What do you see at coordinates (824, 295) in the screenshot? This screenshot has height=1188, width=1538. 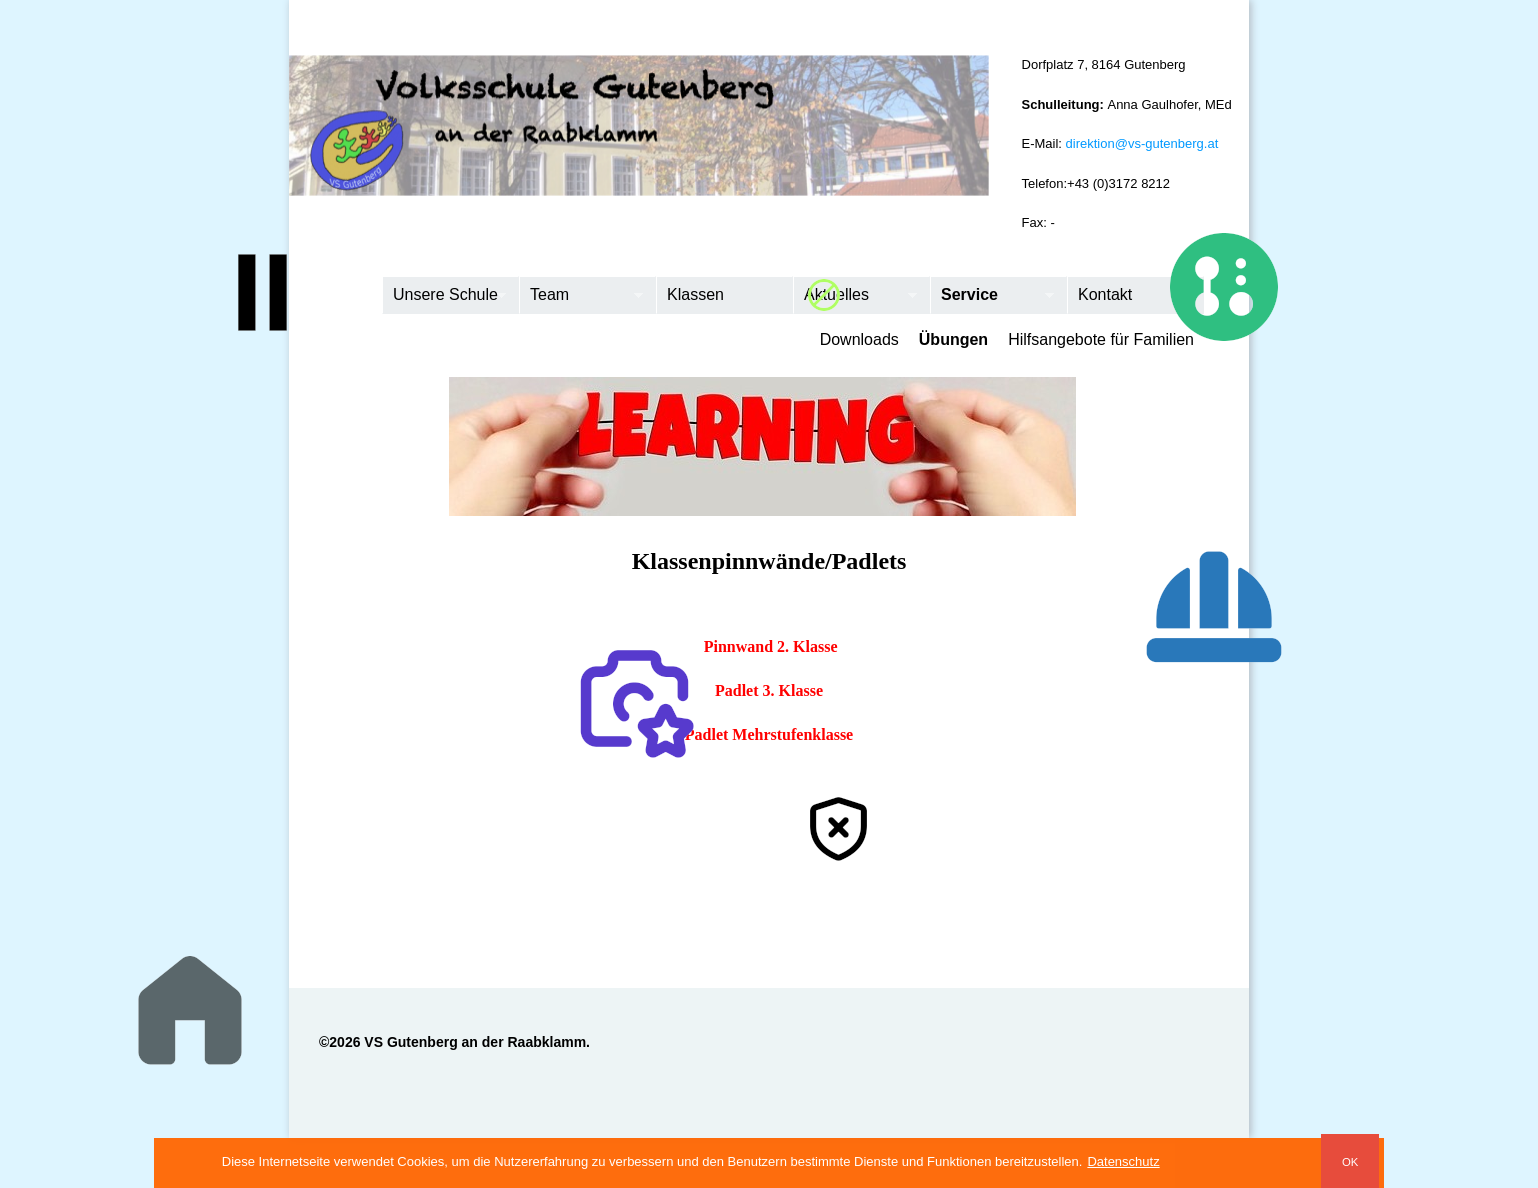 I see `indicates a blocked or prohibited action` at bounding box center [824, 295].